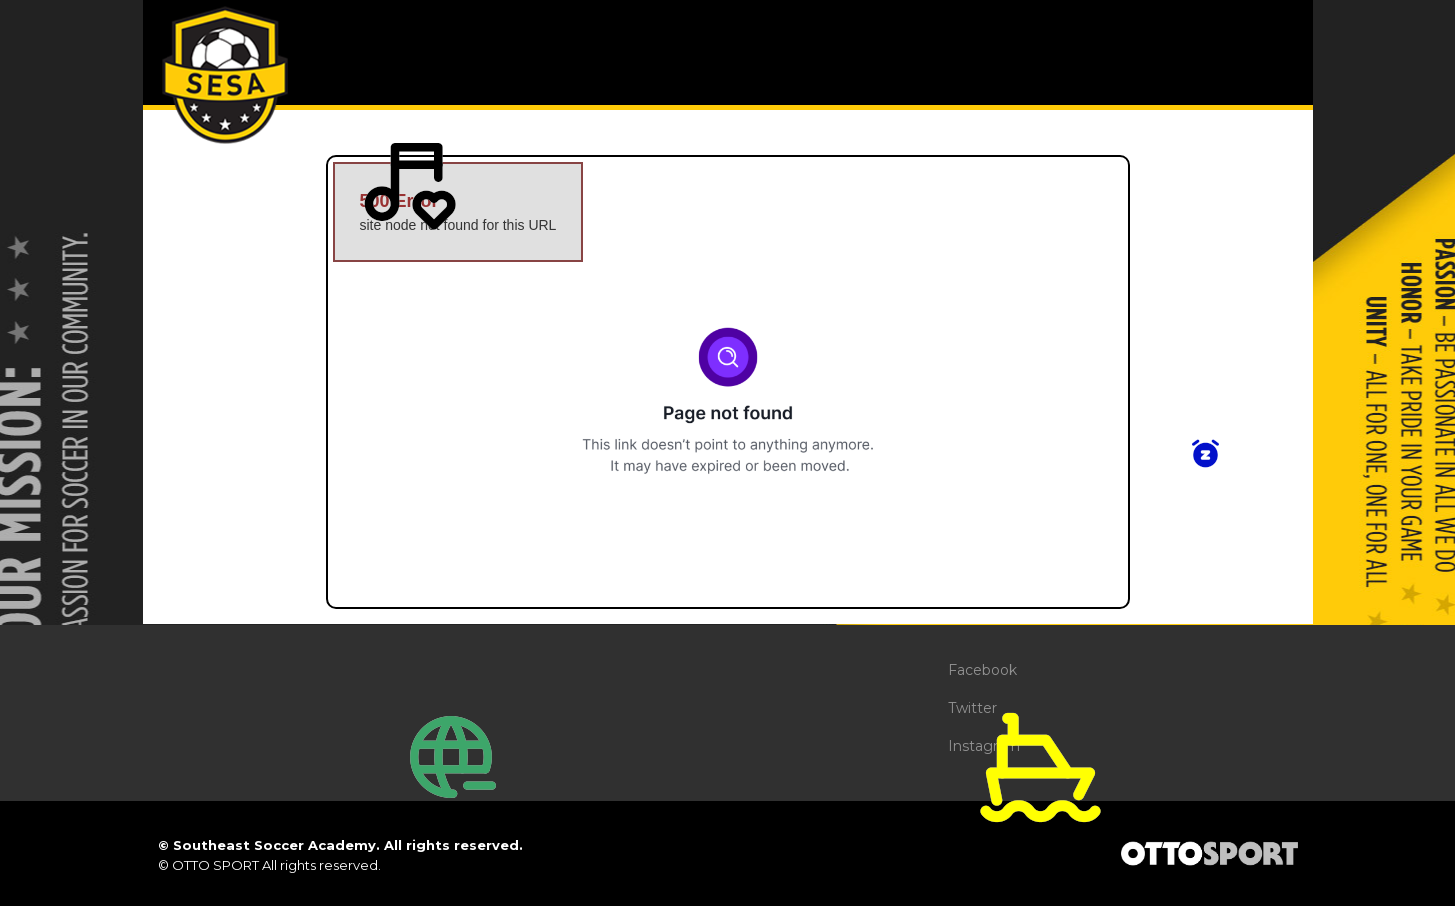 This screenshot has height=906, width=1455. Describe the element at coordinates (1040, 767) in the screenshot. I see `access shipping or delivery options` at that location.